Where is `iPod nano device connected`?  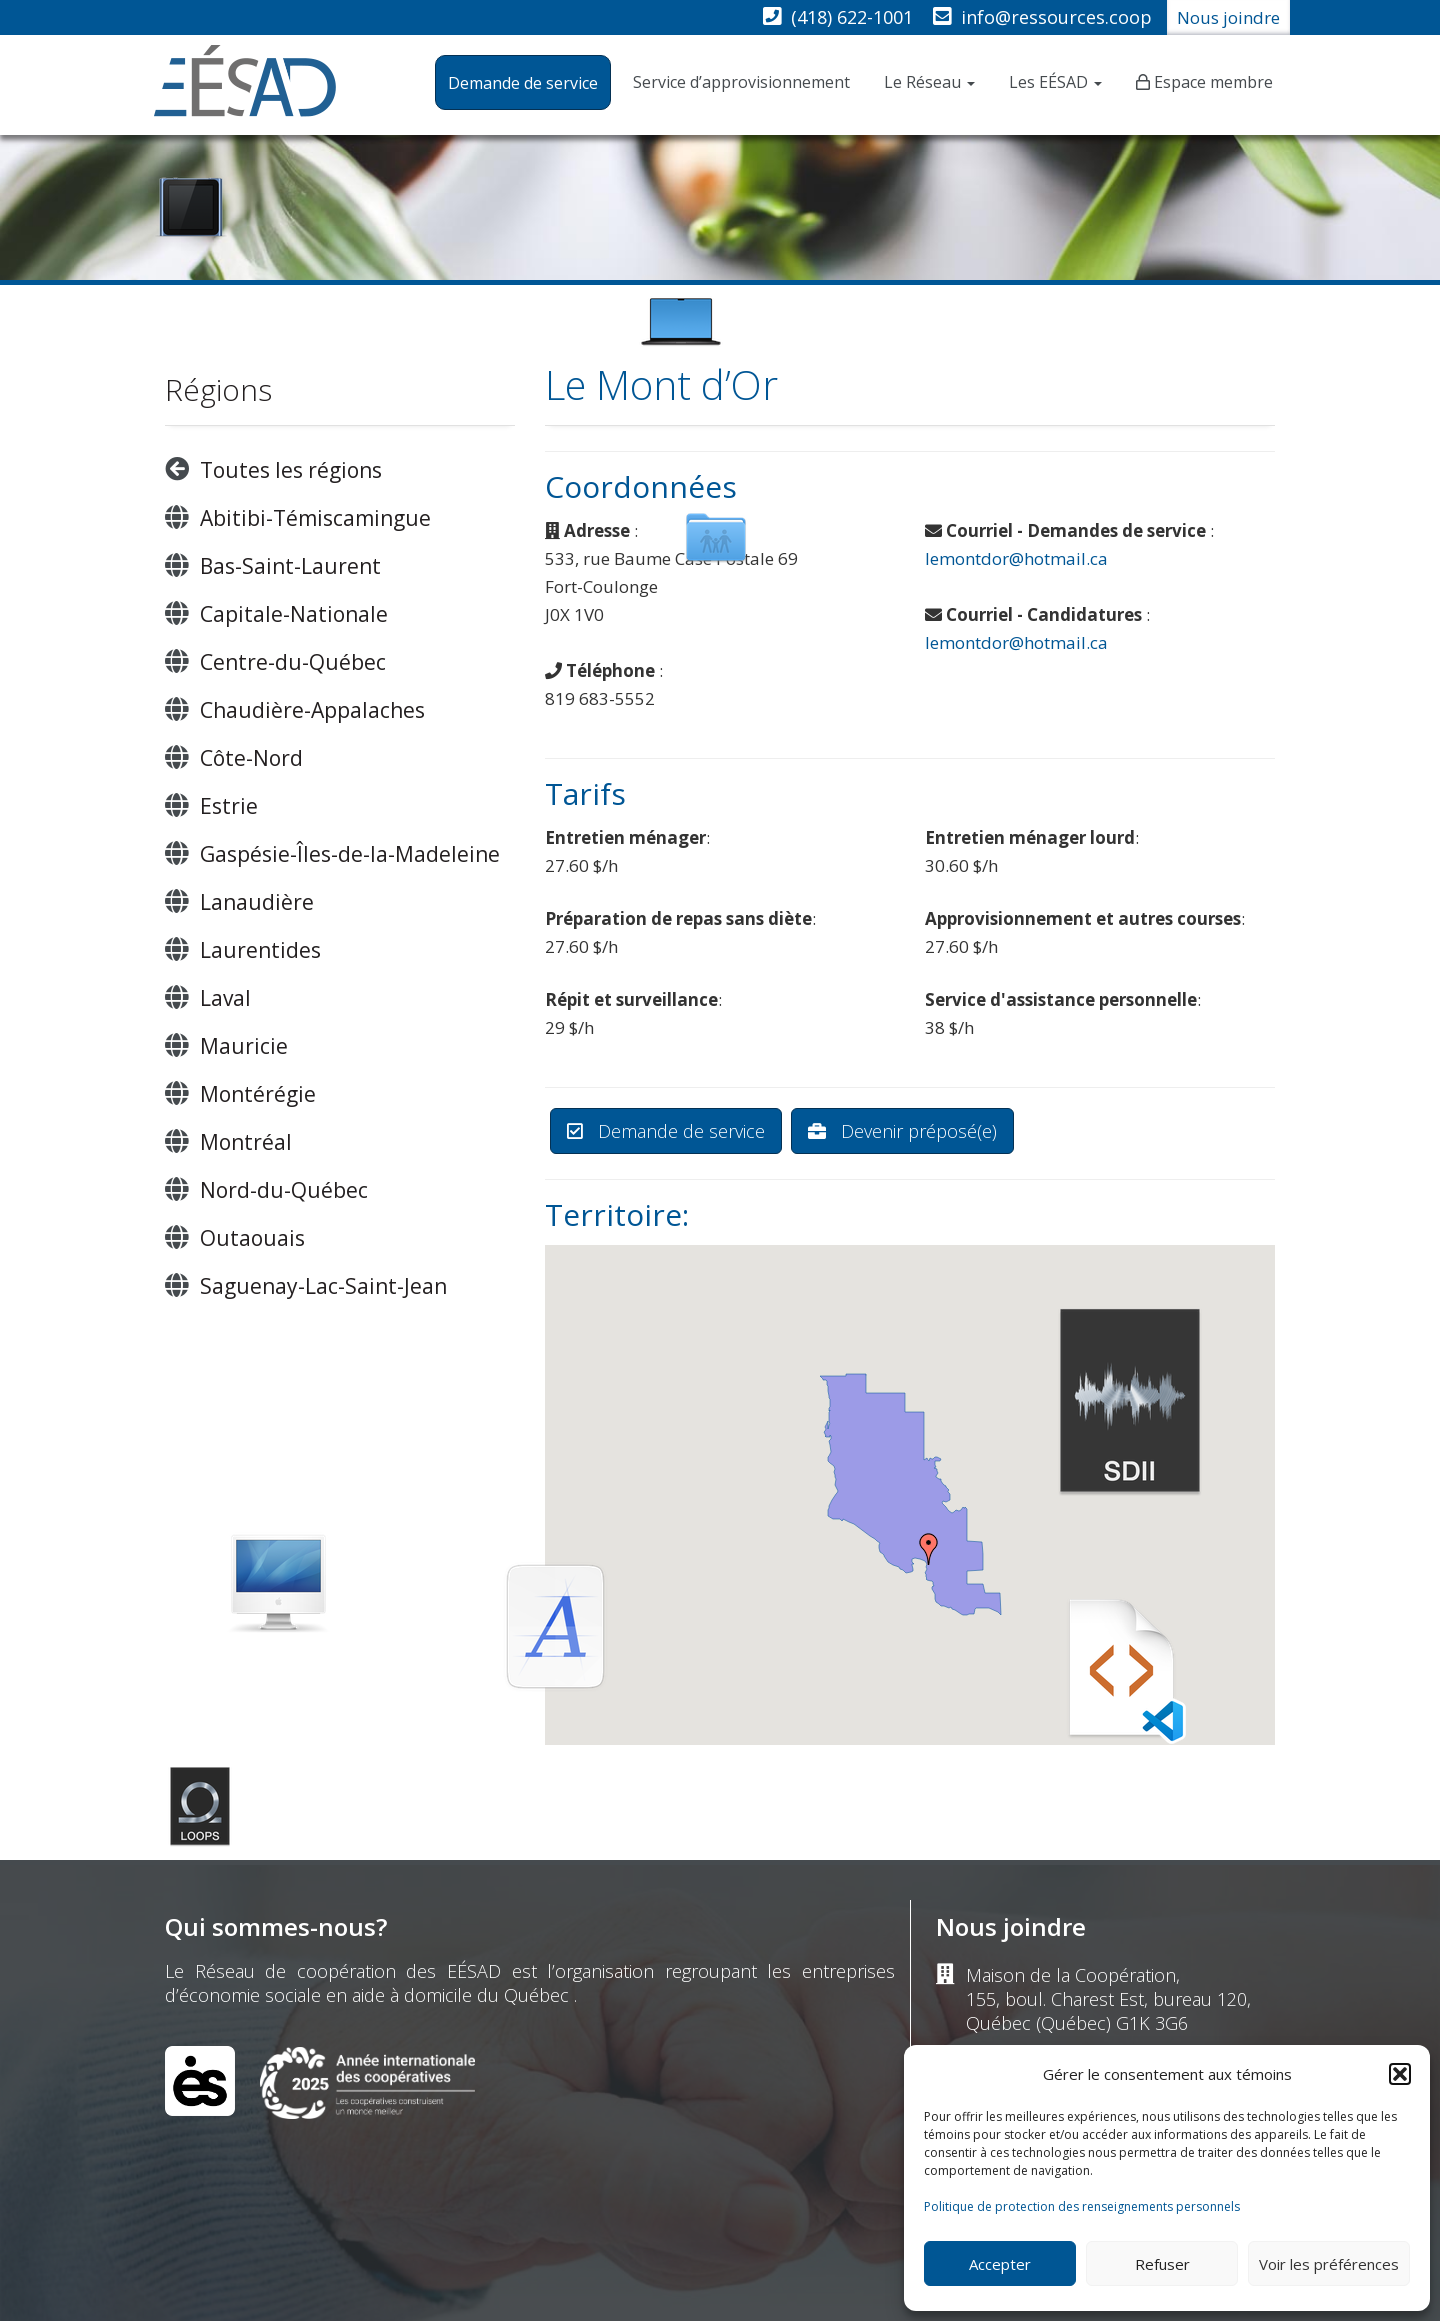
iPod nano device connected is located at coordinates (191, 207).